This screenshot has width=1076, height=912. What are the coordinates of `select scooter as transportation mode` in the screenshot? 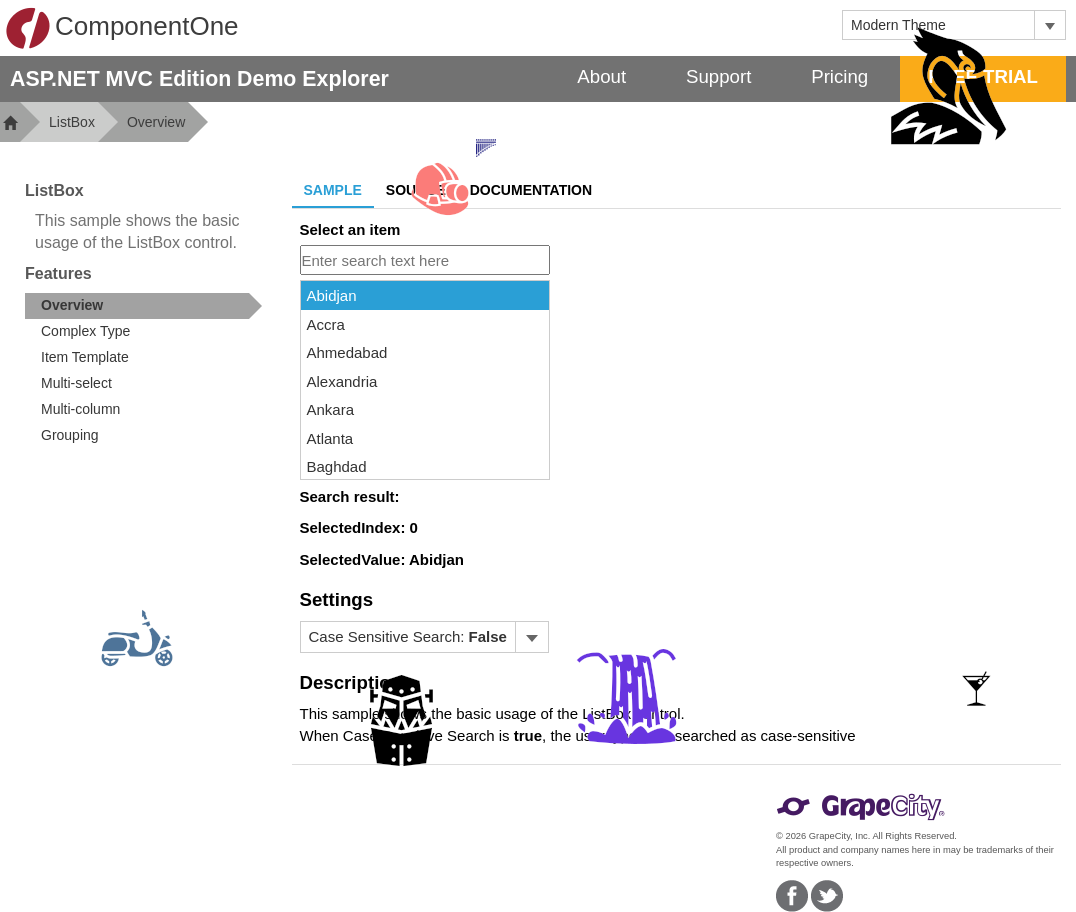 It's located at (137, 638).